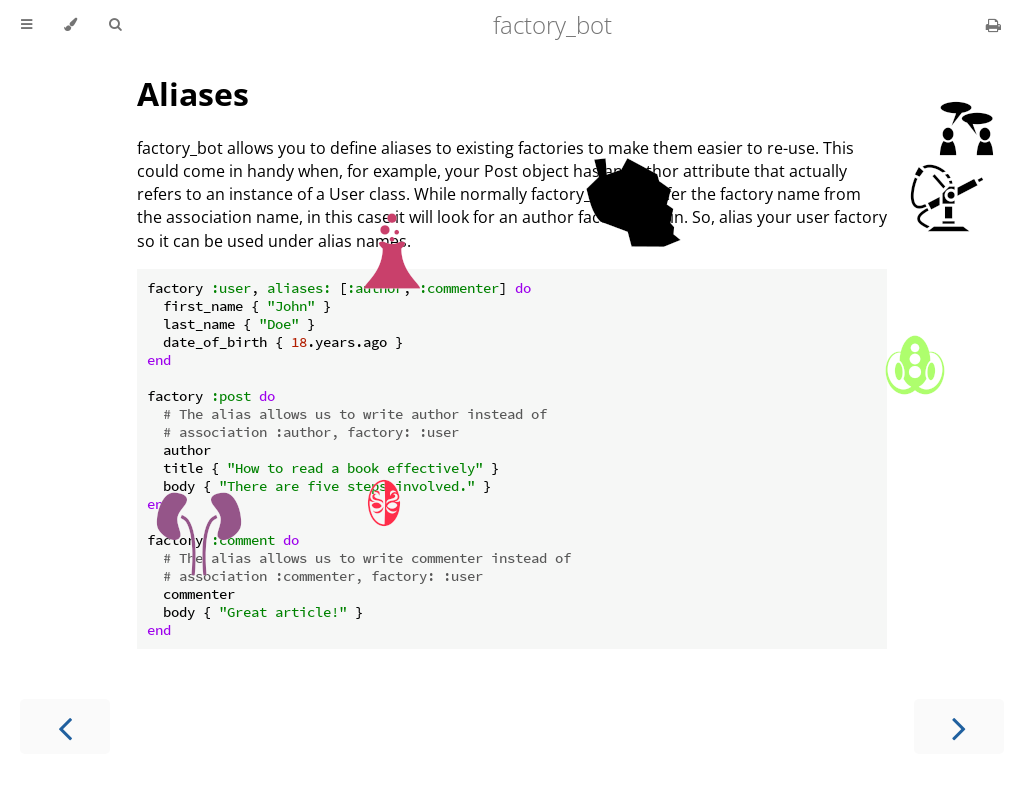 The width and height of the screenshot is (1024, 804). I want to click on deploy defensive laser turret, so click(947, 198).